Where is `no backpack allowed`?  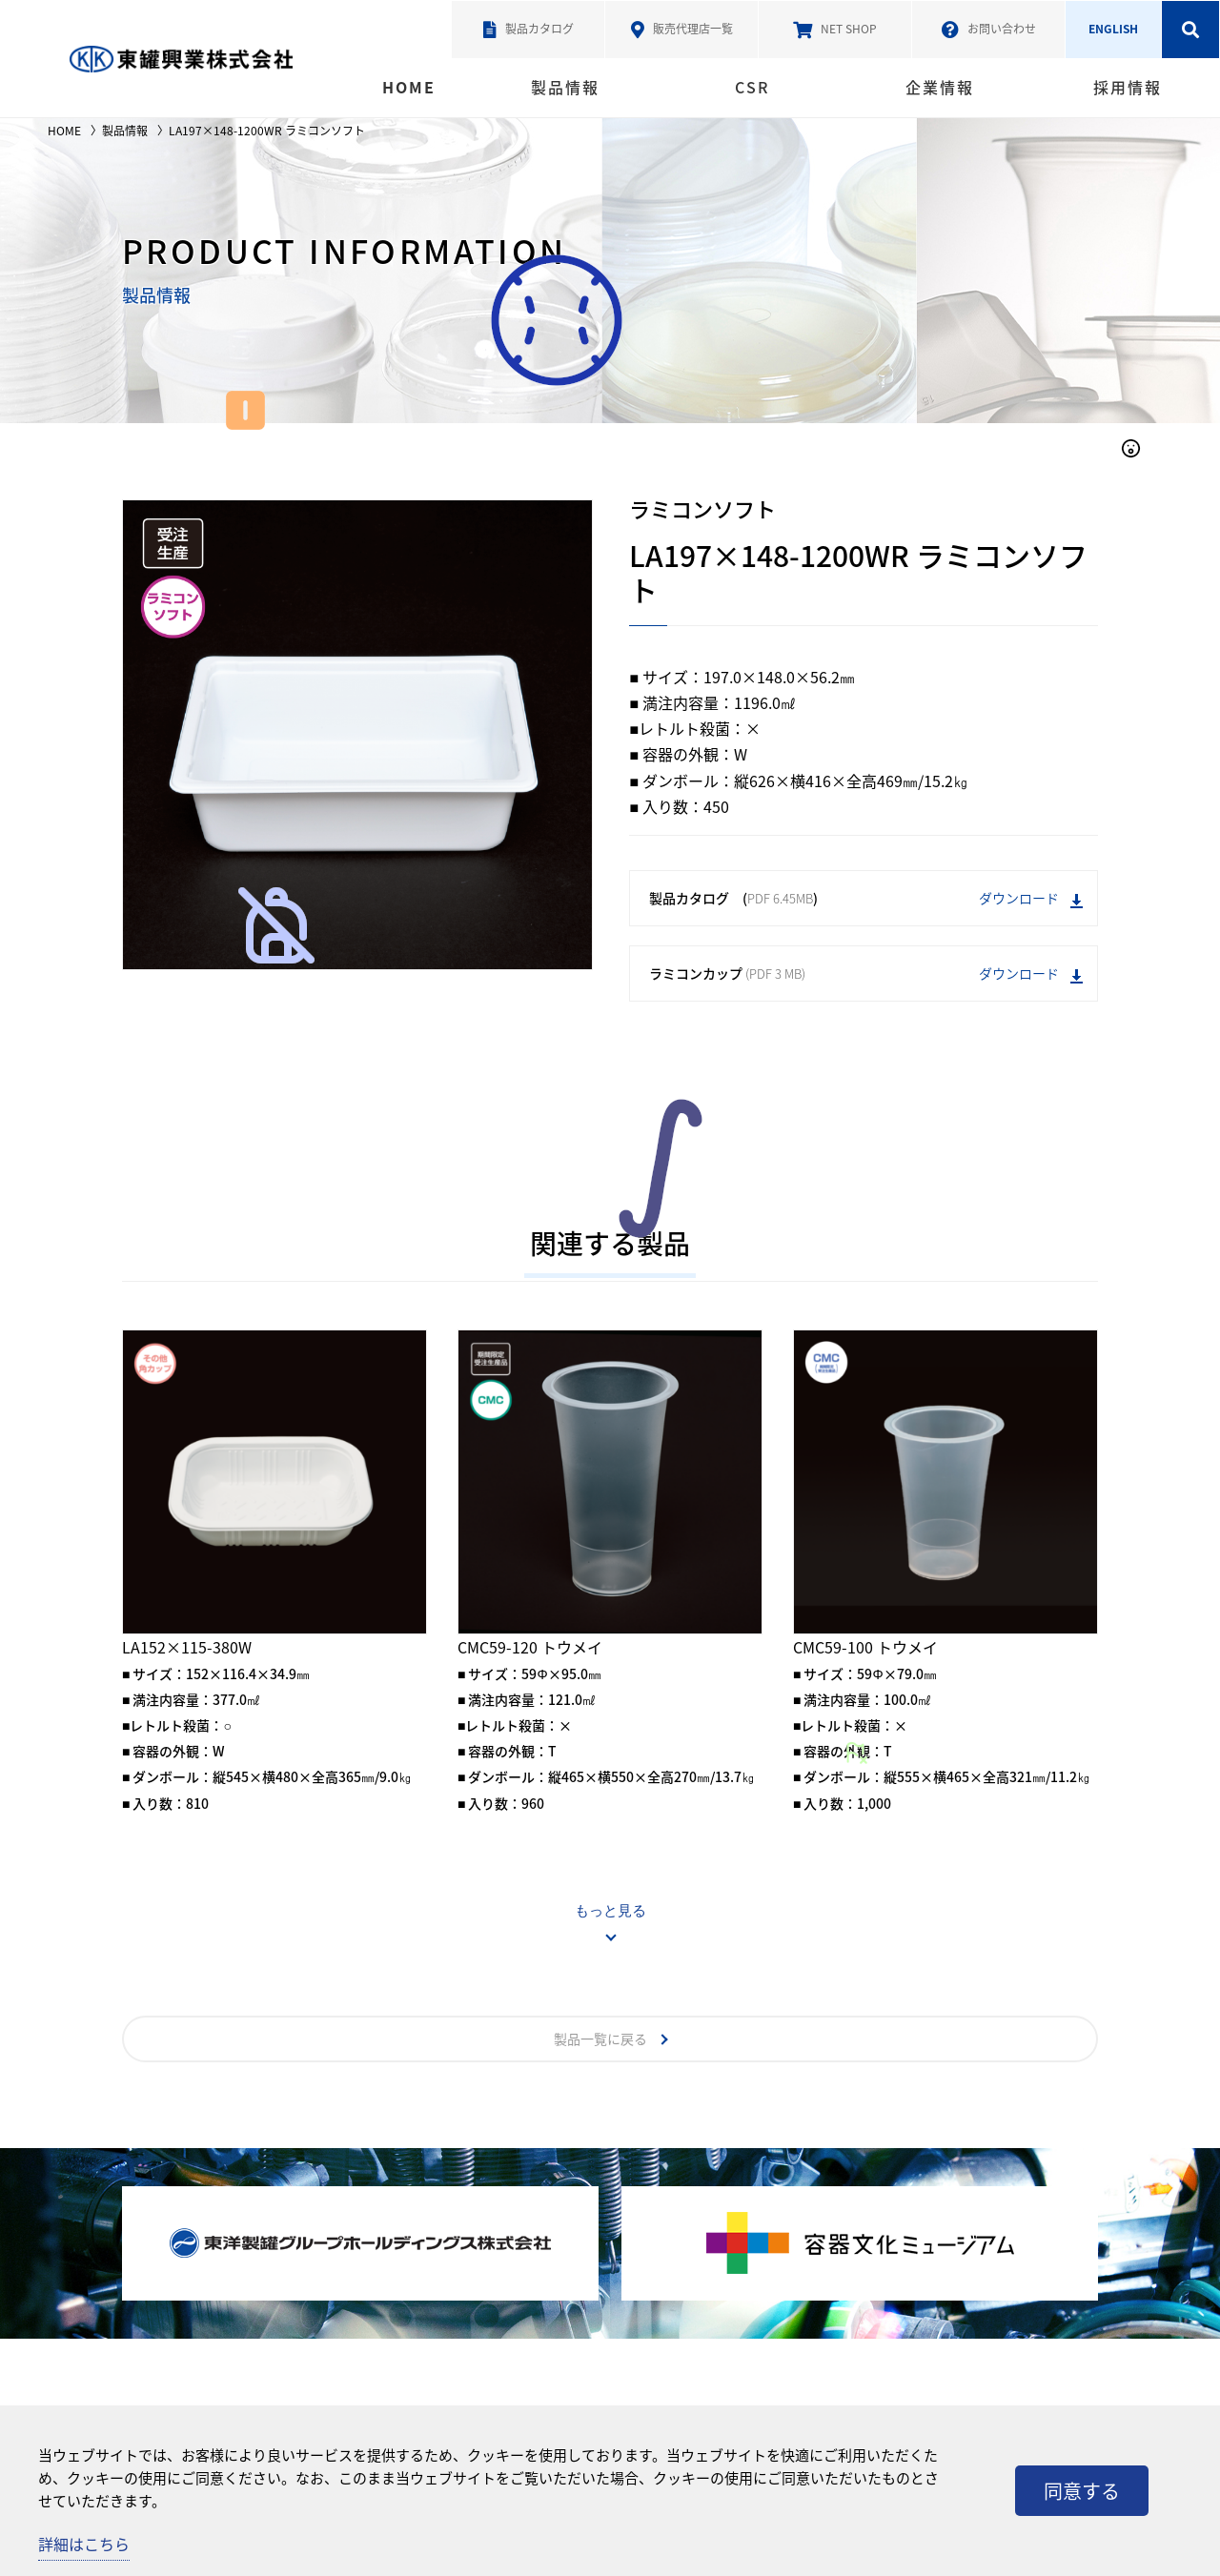
no backpack allowed is located at coordinates (276, 925).